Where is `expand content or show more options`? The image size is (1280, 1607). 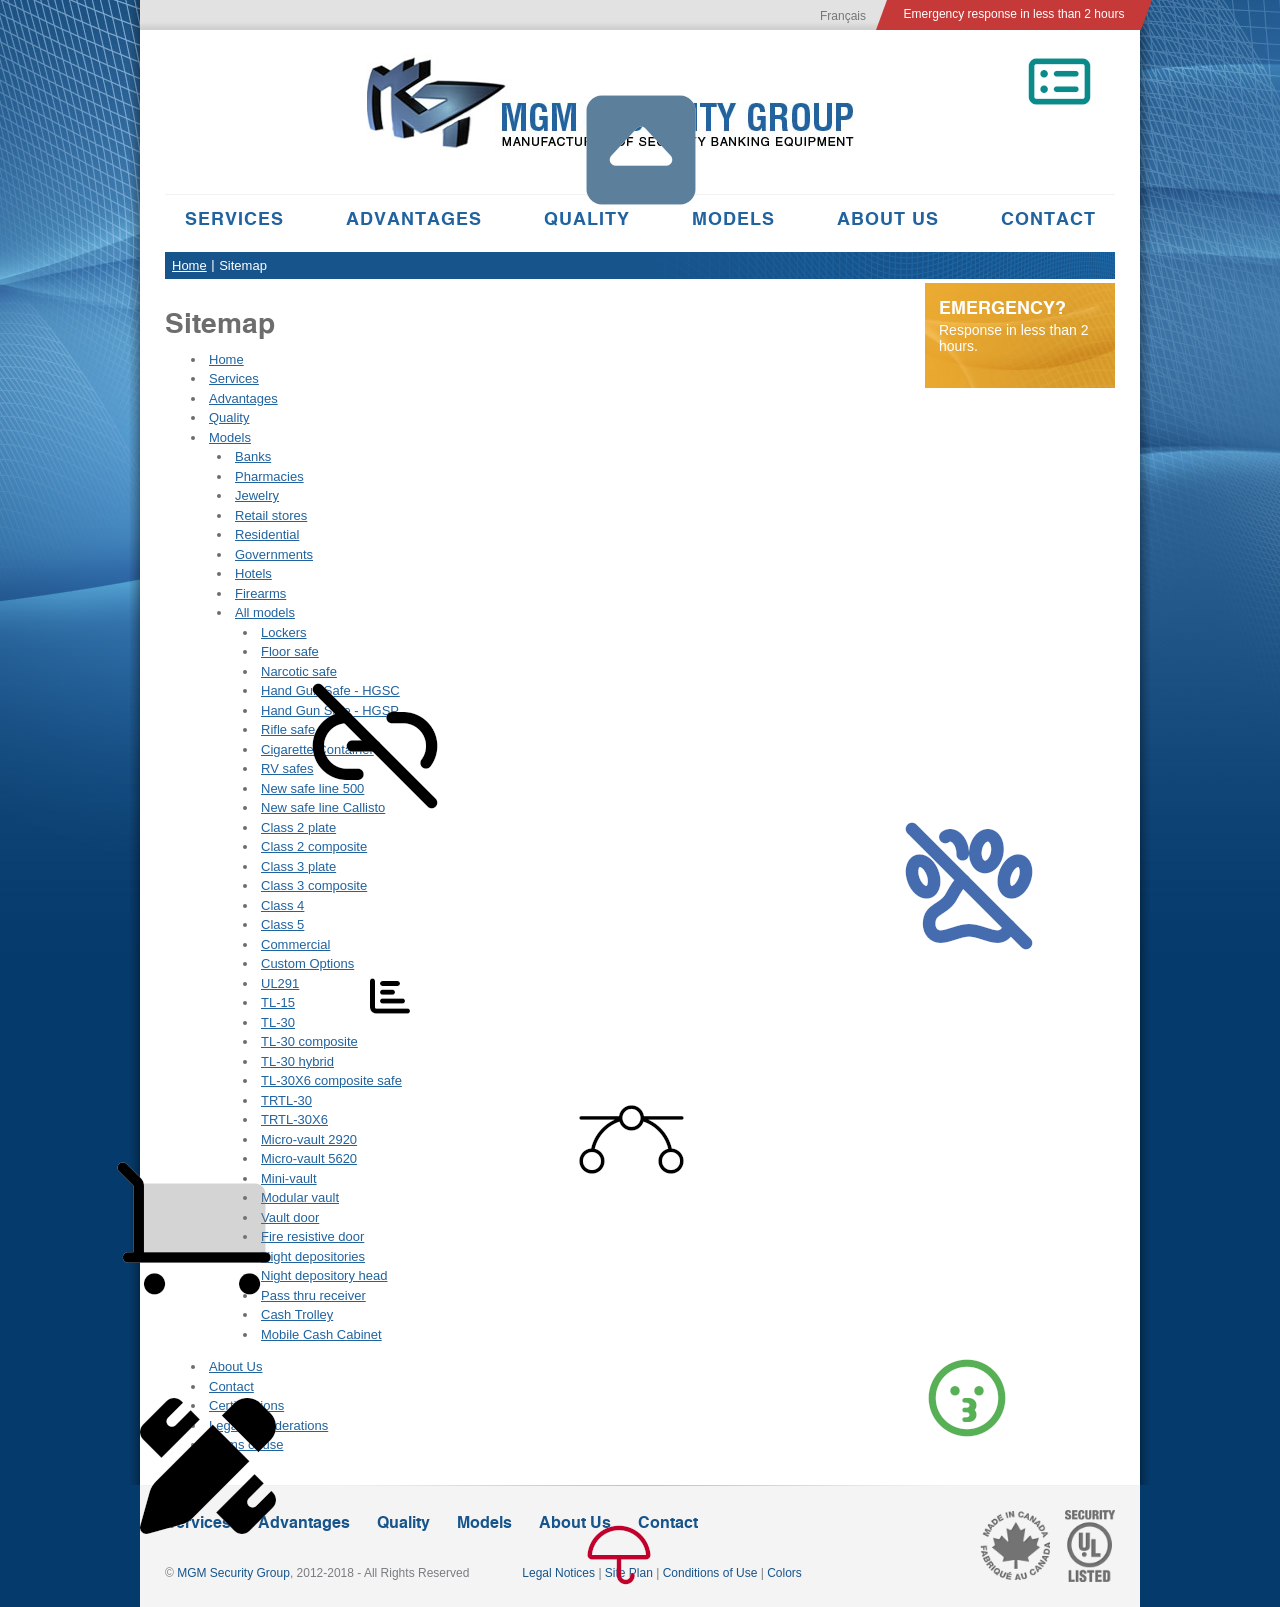
expand content or show more options is located at coordinates (641, 150).